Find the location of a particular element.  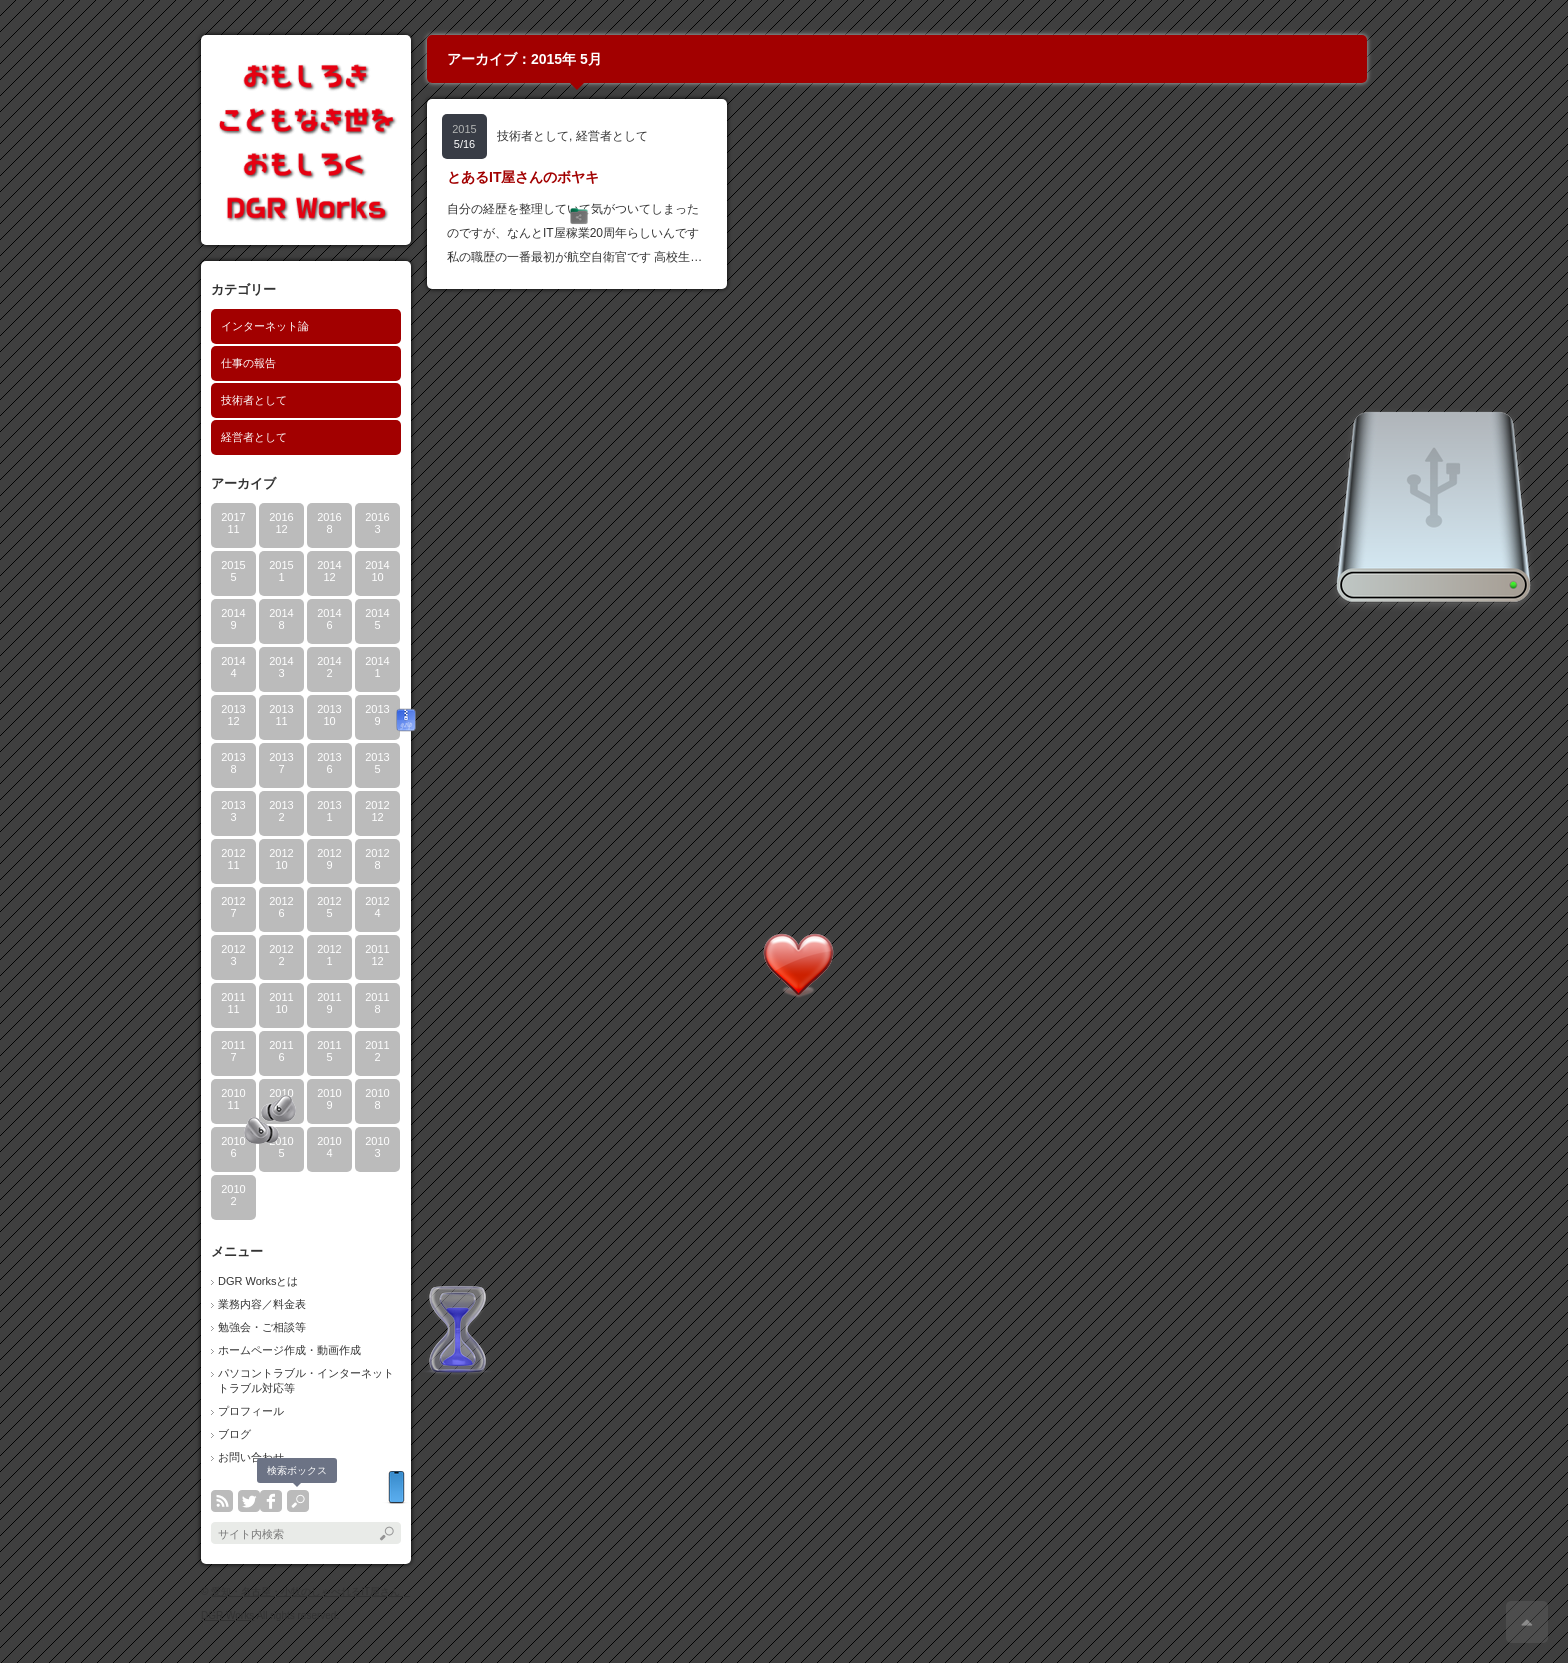

view your screen time usage statistics is located at coordinates (457, 1329).